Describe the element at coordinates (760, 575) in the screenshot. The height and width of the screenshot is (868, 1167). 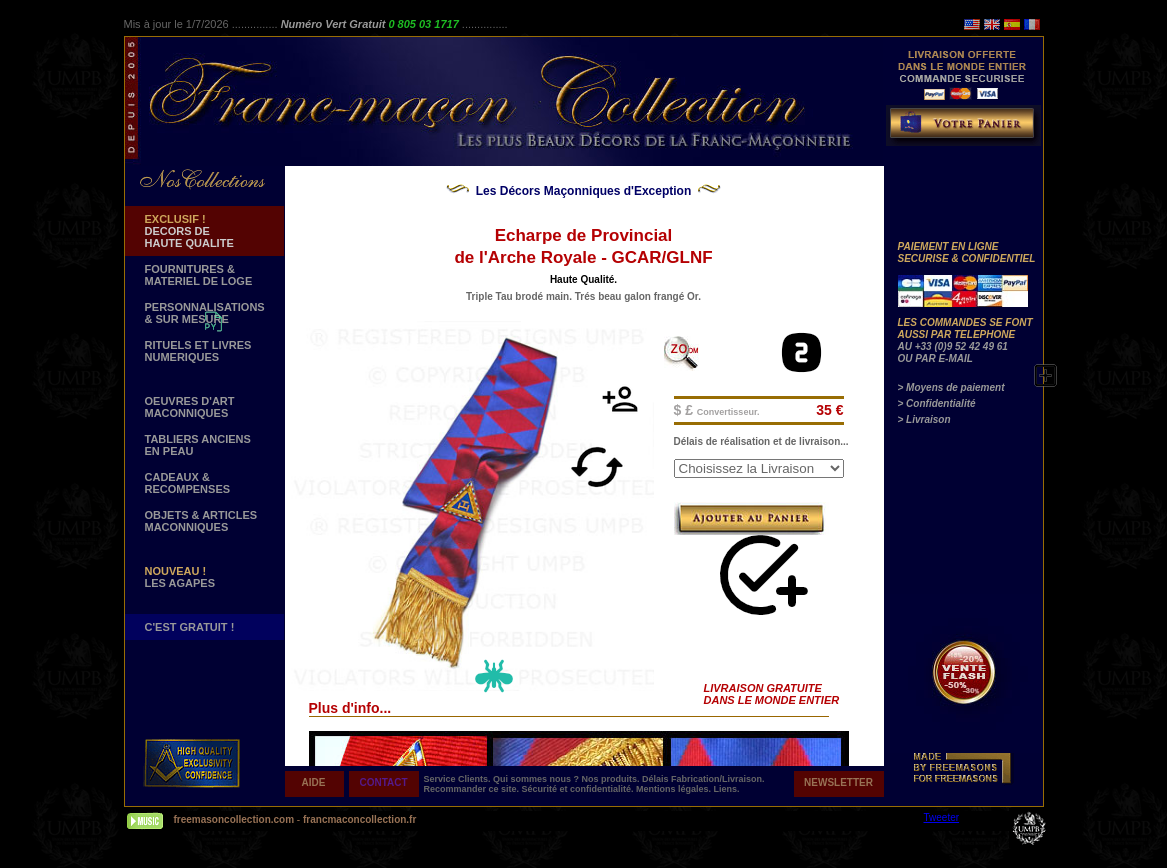
I see `add a new task to your list` at that location.